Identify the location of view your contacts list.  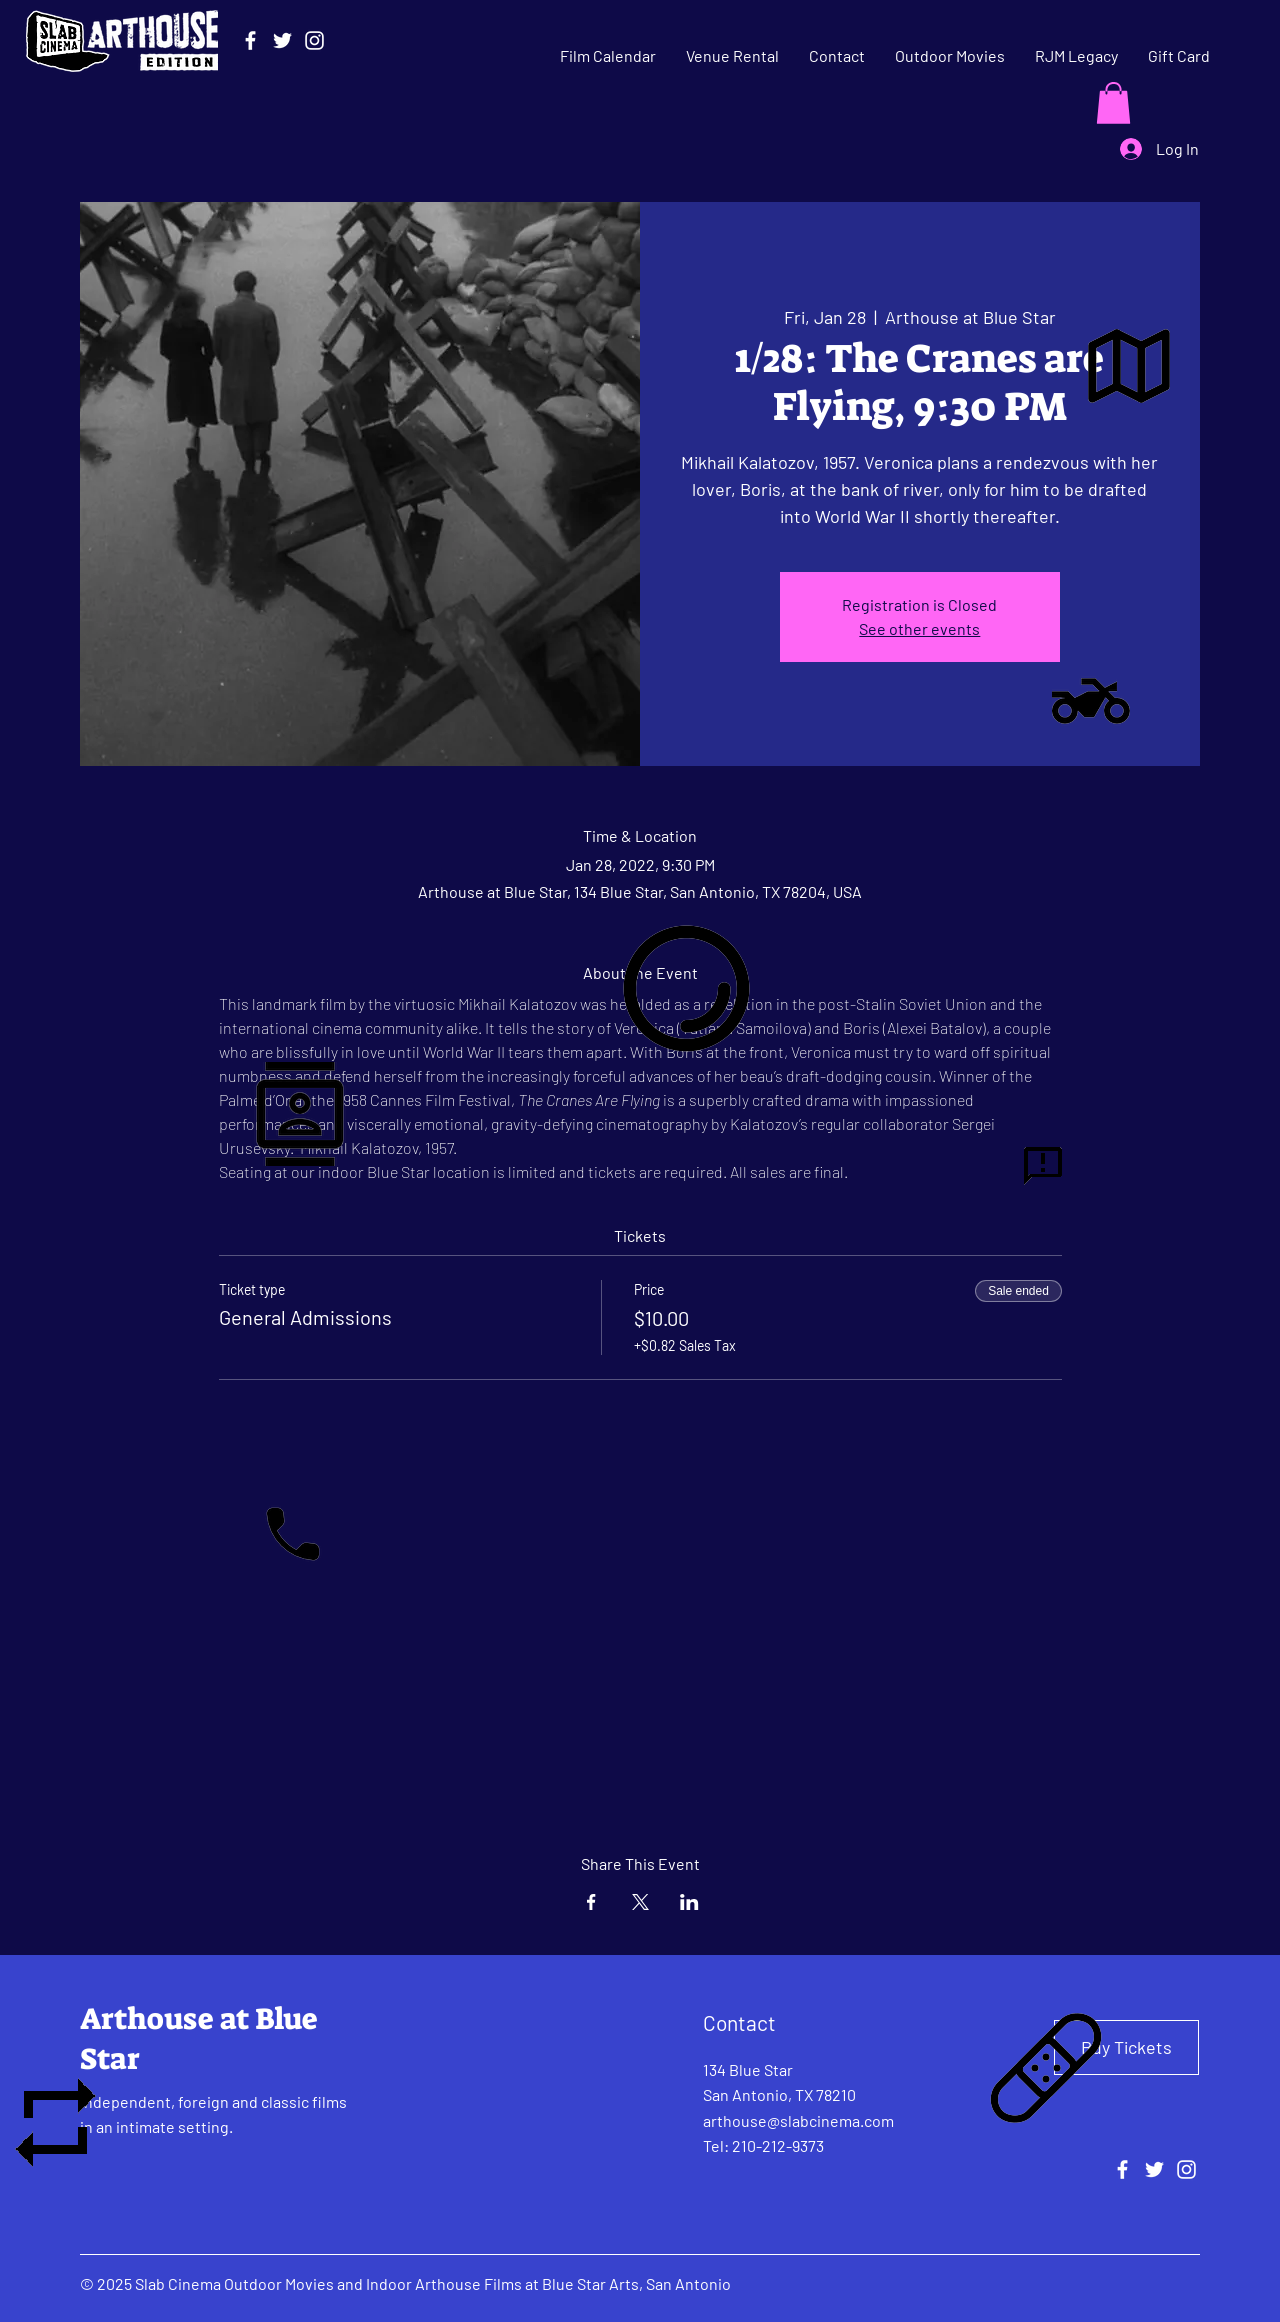
(300, 1114).